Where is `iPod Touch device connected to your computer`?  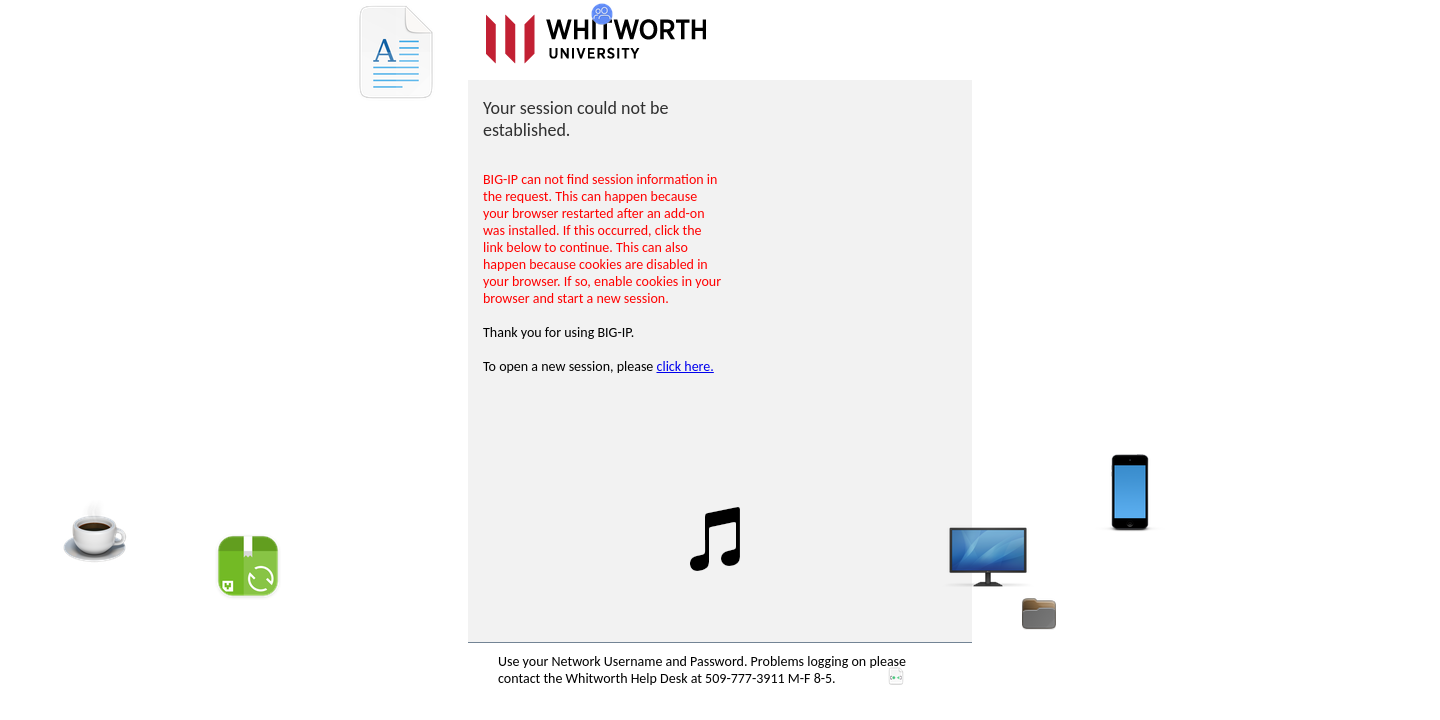 iPod Touch device connected to your computer is located at coordinates (1130, 493).